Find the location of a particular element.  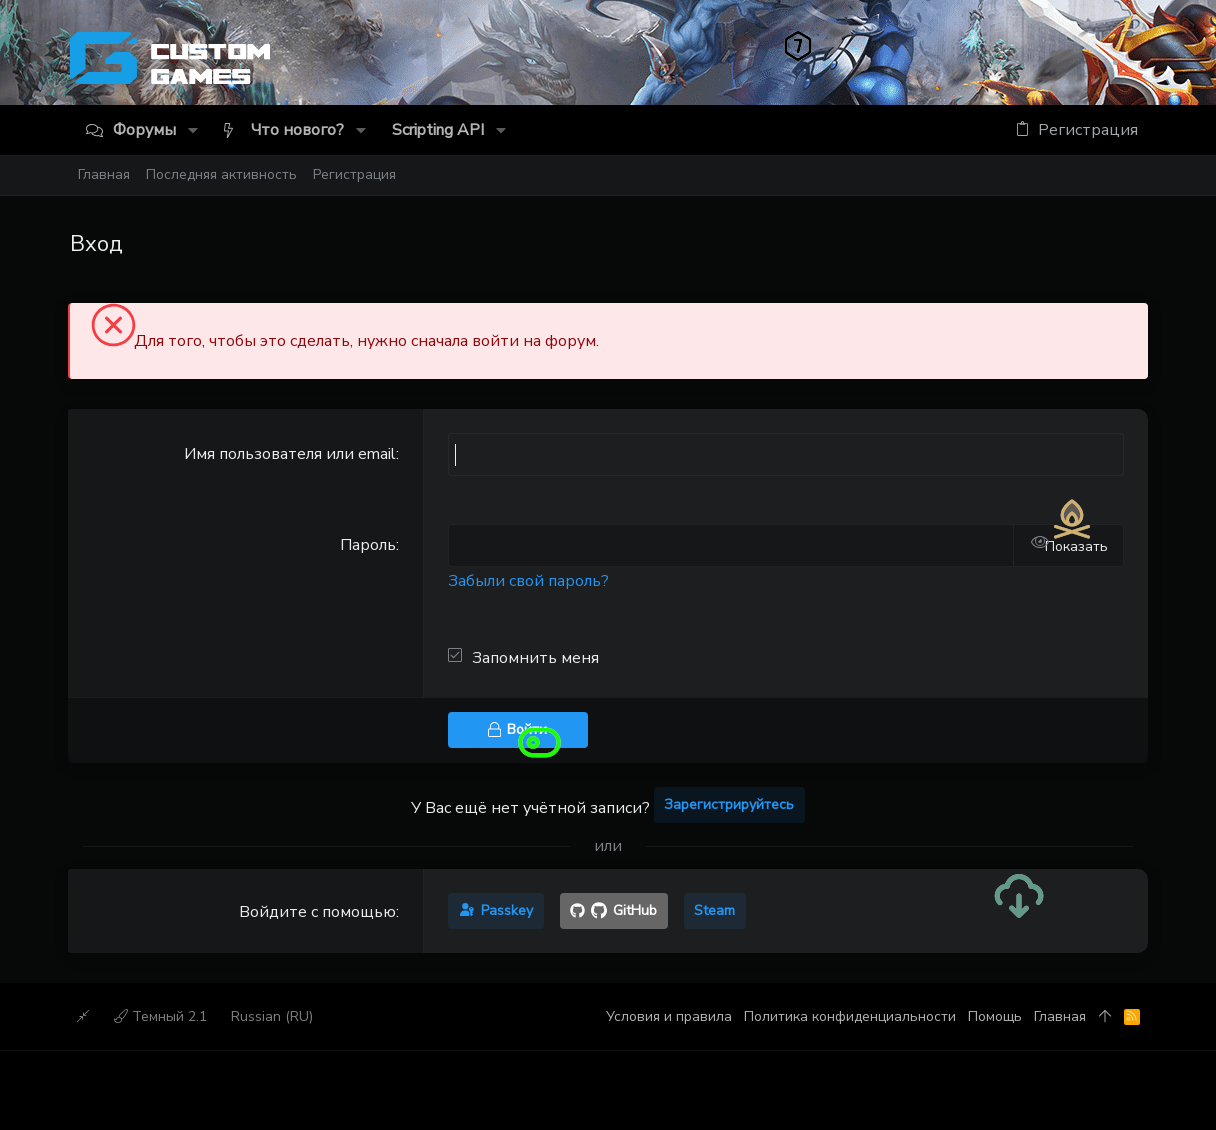

toggle switch in off position is located at coordinates (539, 742).